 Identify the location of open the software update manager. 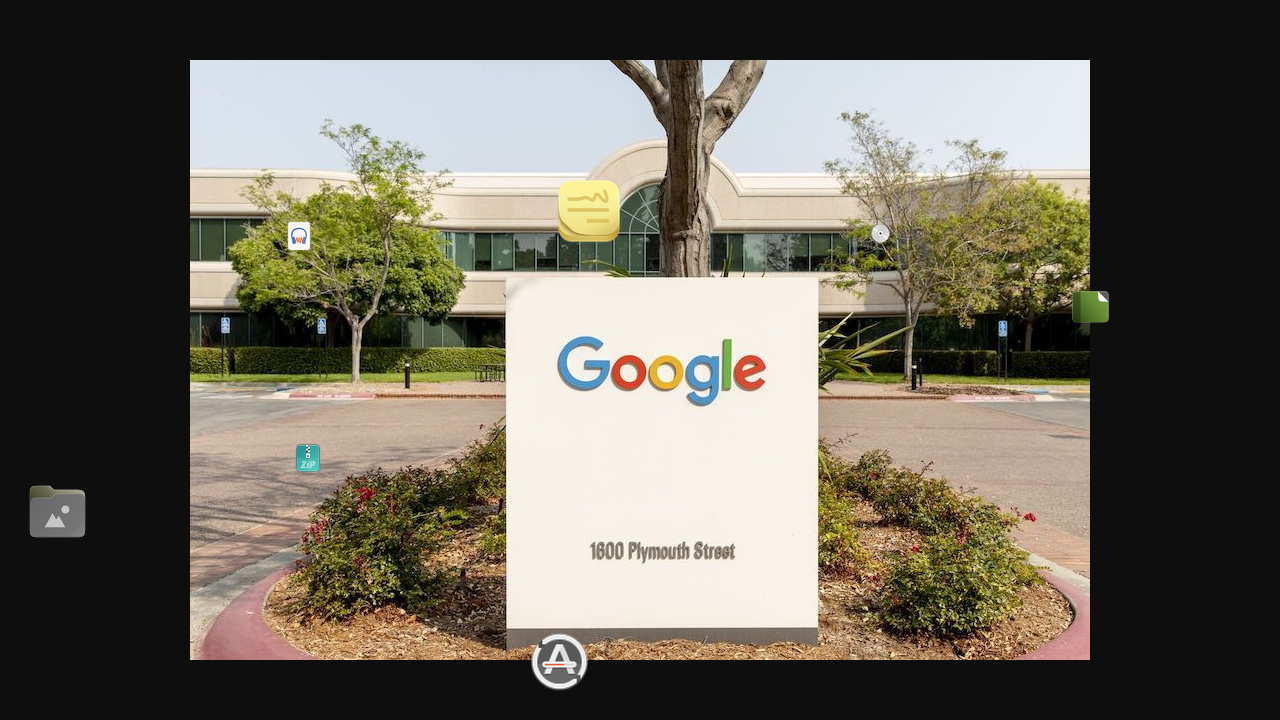
(559, 661).